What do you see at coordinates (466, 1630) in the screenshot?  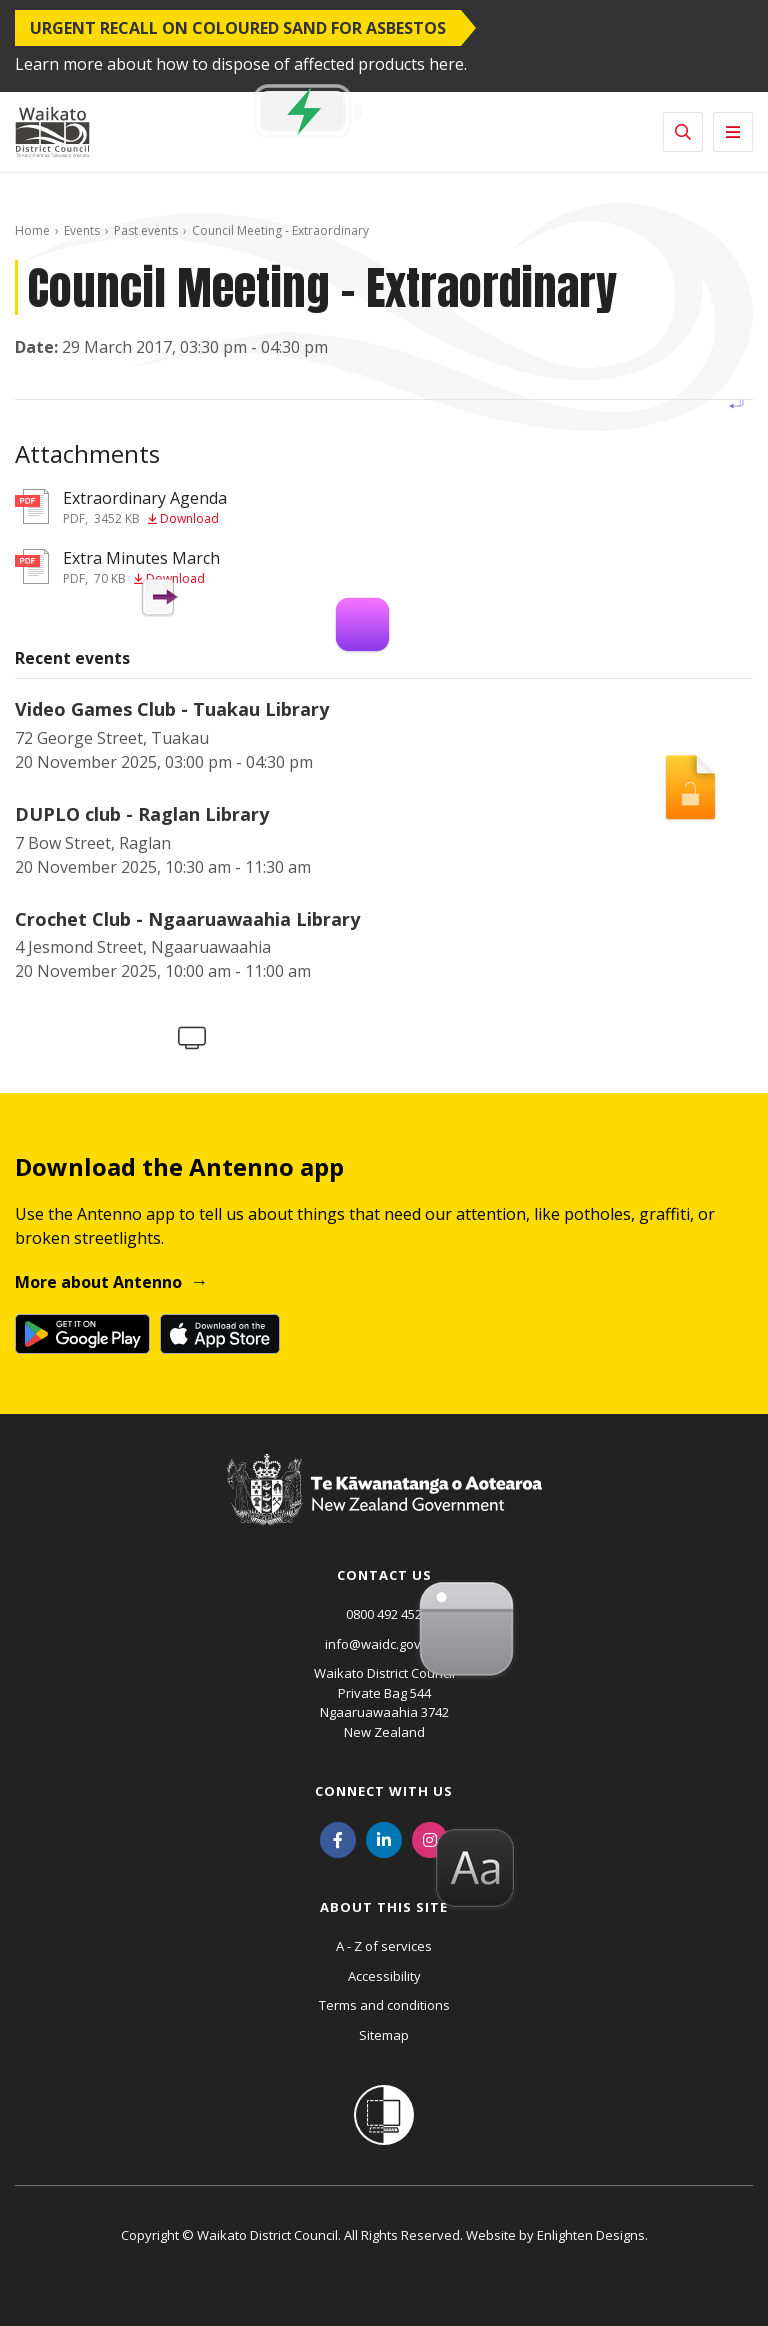 I see `access window management settings` at bounding box center [466, 1630].